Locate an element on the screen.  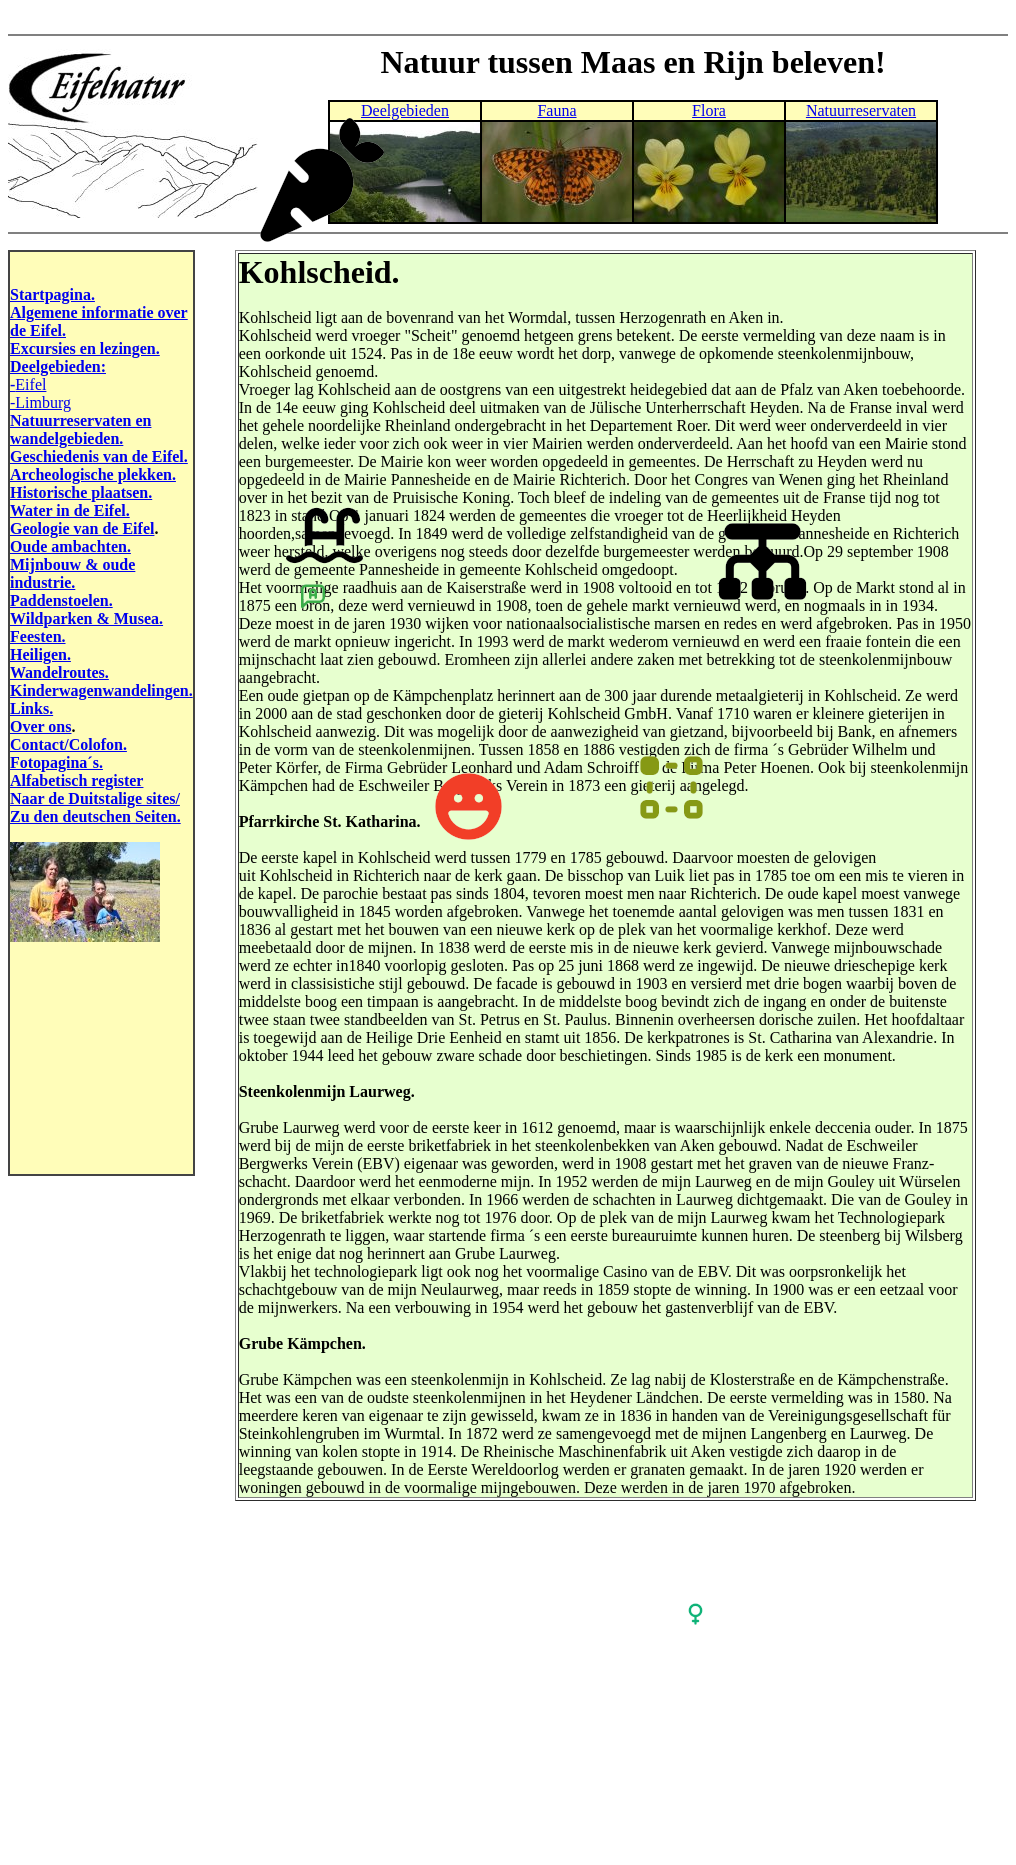
indicates female gender option is located at coordinates (695, 1613).